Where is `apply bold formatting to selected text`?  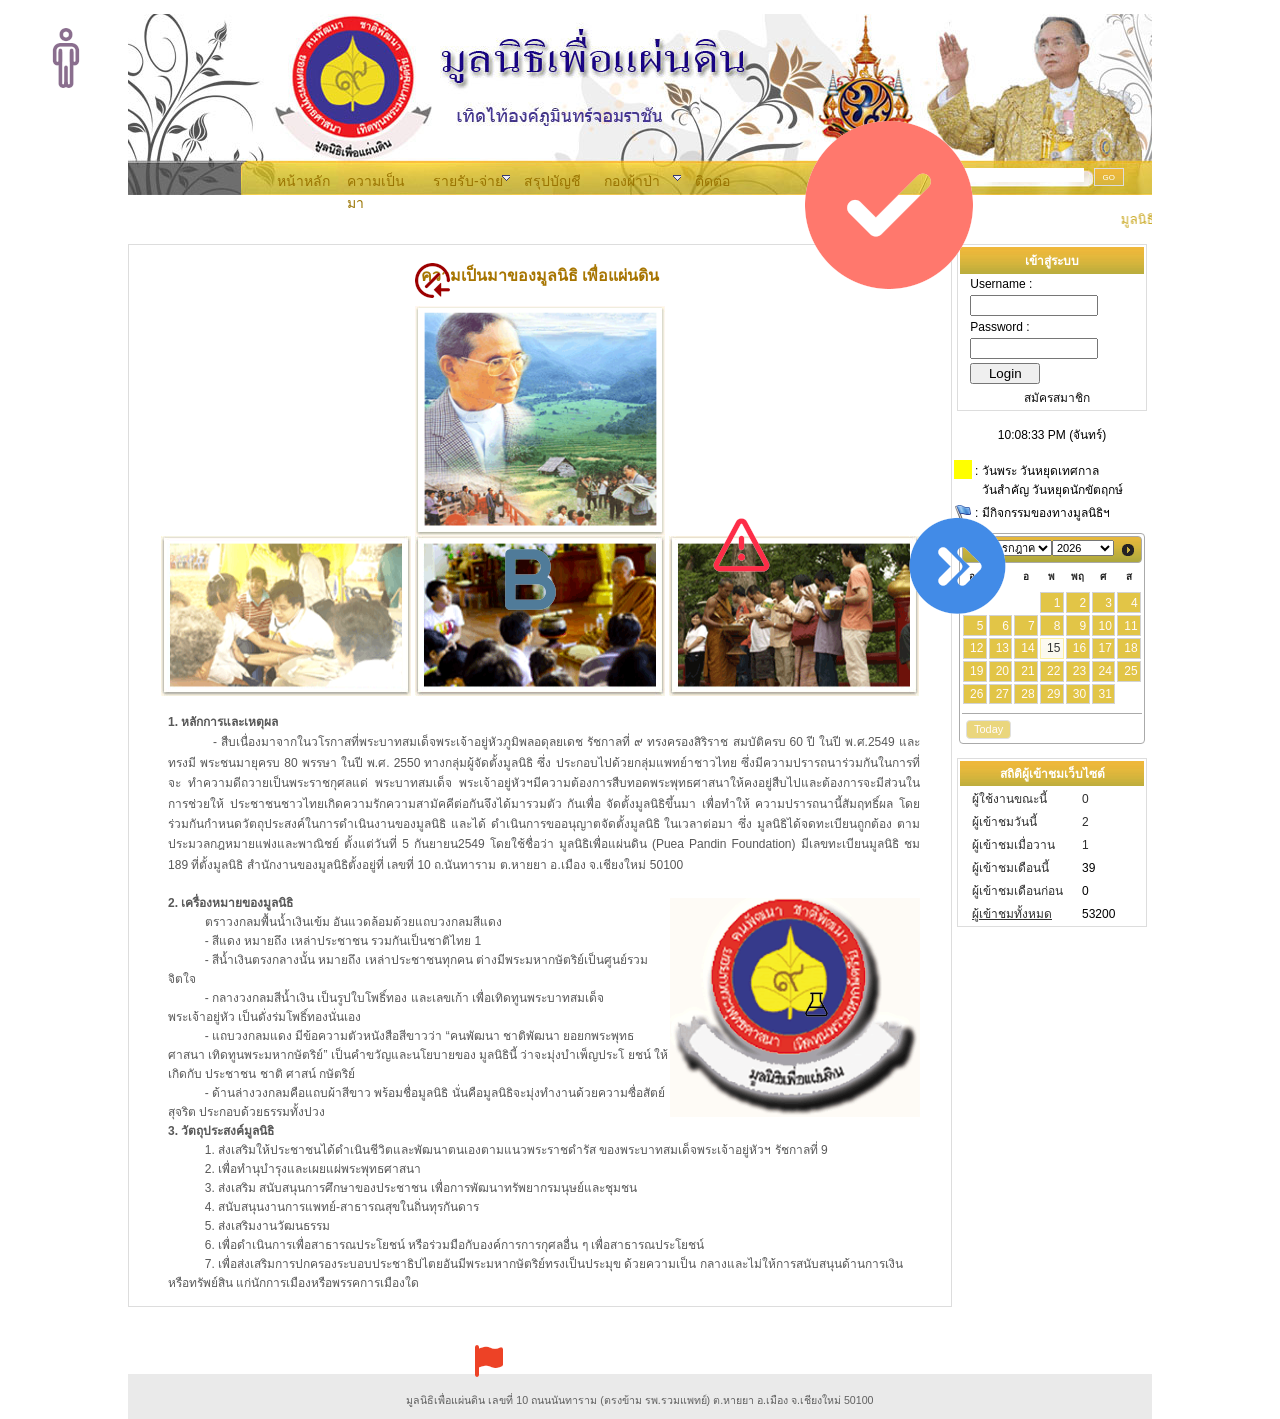 apply bold formatting to selected text is located at coordinates (530, 579).